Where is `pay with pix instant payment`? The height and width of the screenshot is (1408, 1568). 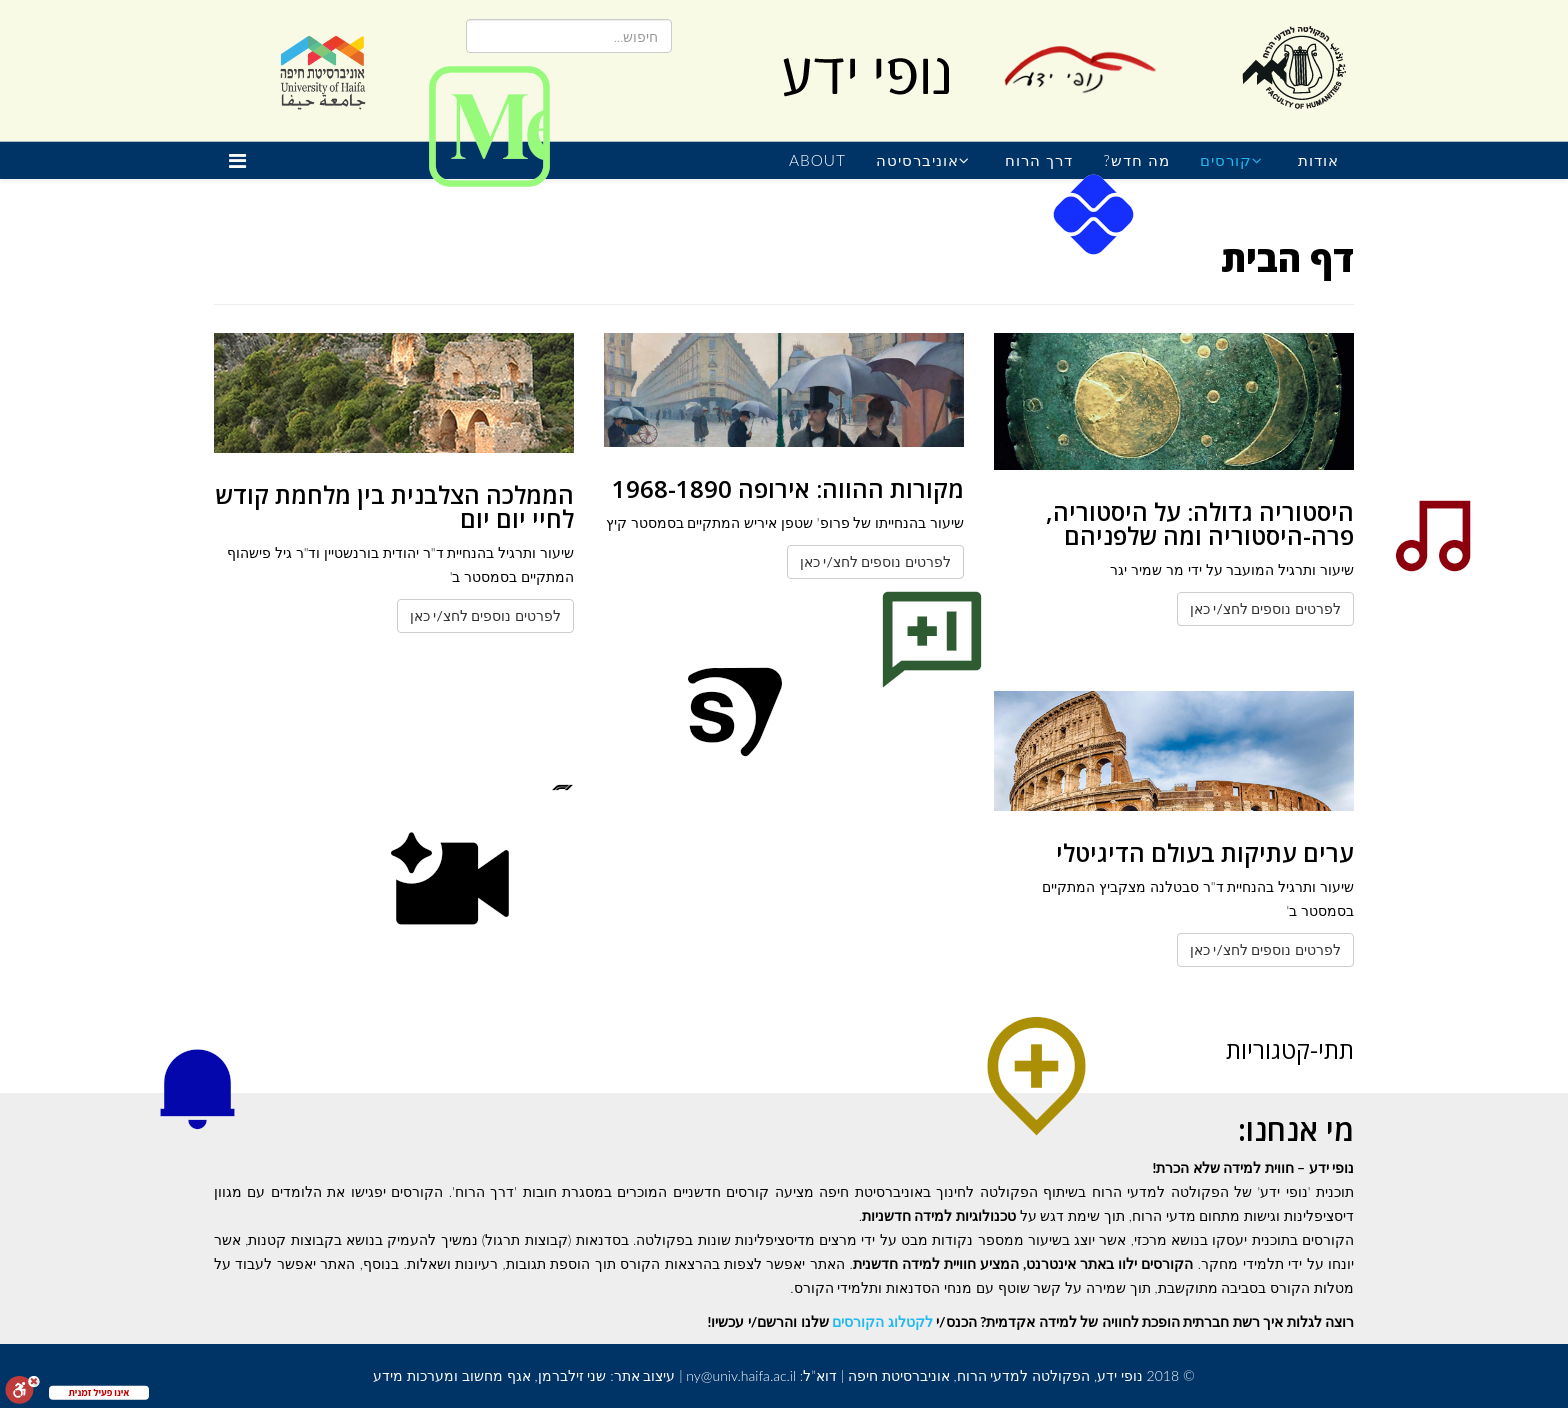
pay with pix instant payment is located at coordinates (1093, 214).